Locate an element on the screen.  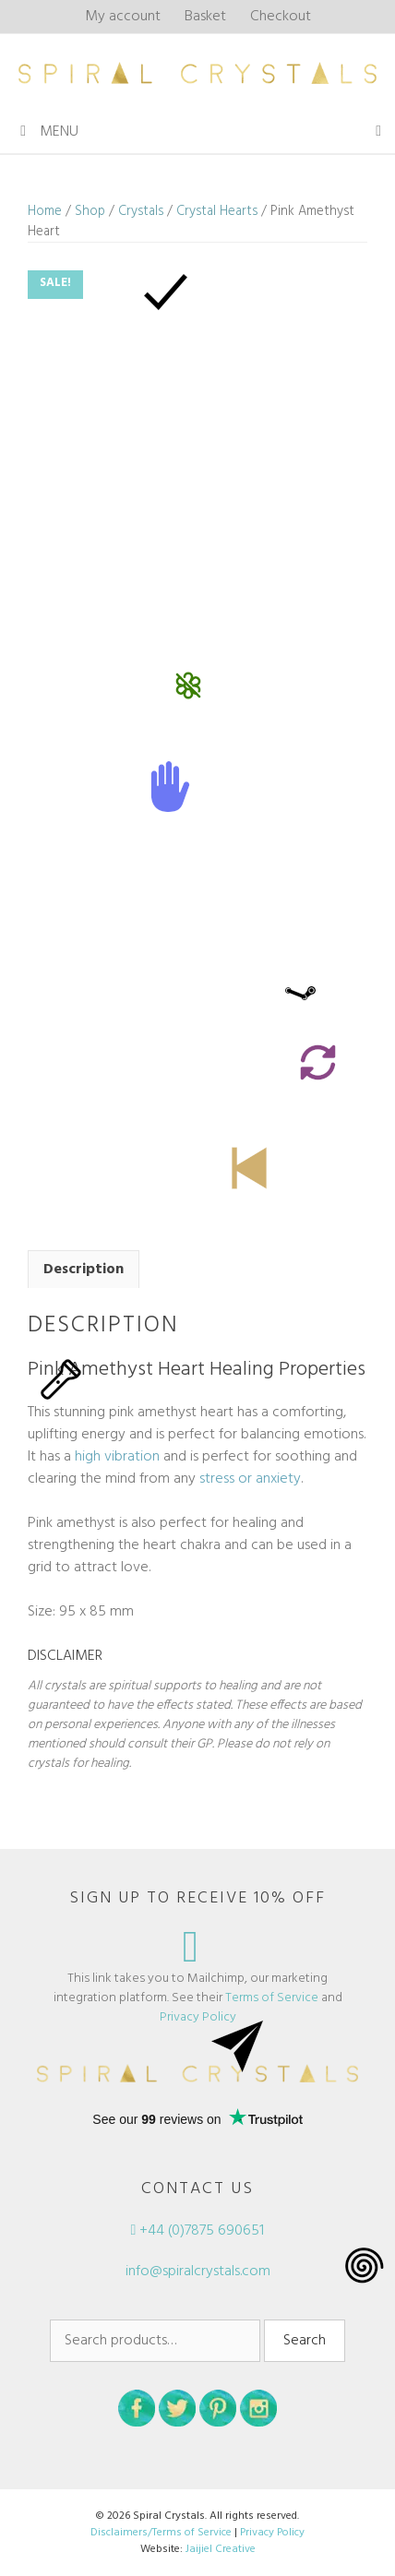
confirm or submit an action is located at coordinates (165, 292).